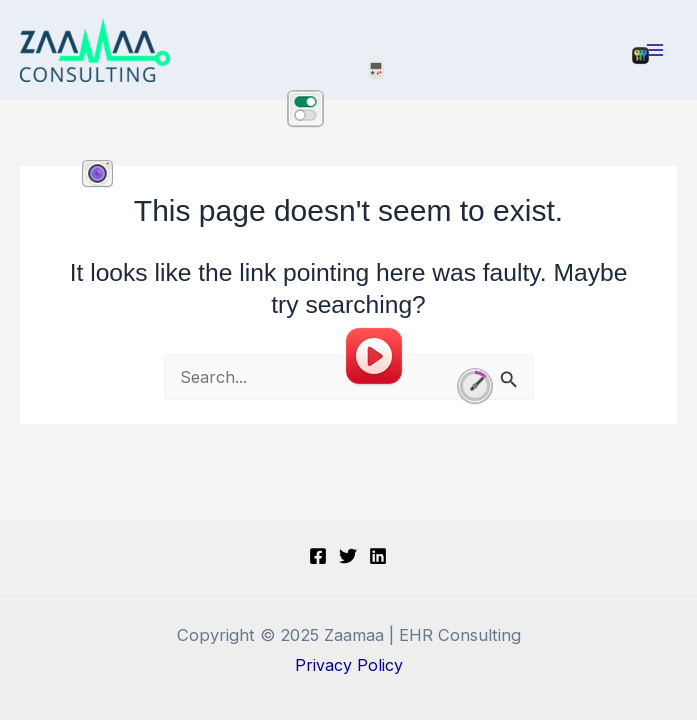  I want to click on open the game store or gaming app, so click(376, 70).